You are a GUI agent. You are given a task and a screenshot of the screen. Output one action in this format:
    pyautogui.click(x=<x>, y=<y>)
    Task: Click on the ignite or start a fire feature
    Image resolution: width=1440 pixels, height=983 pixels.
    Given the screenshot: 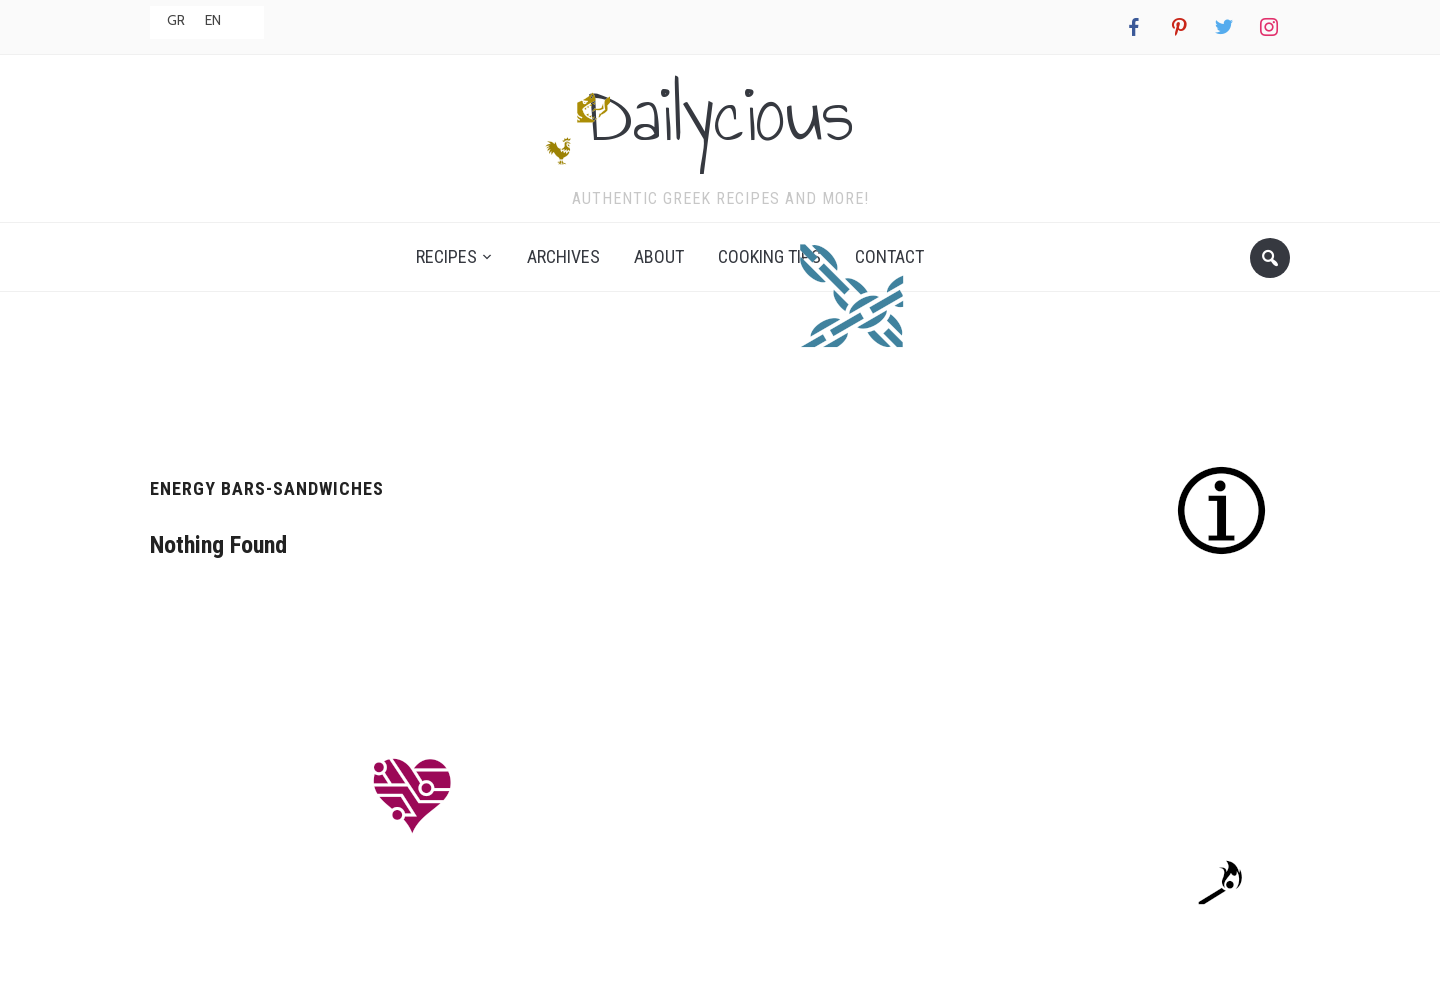 What is the action you would take?
    pyautogui.click(x=1220, y=882)
    